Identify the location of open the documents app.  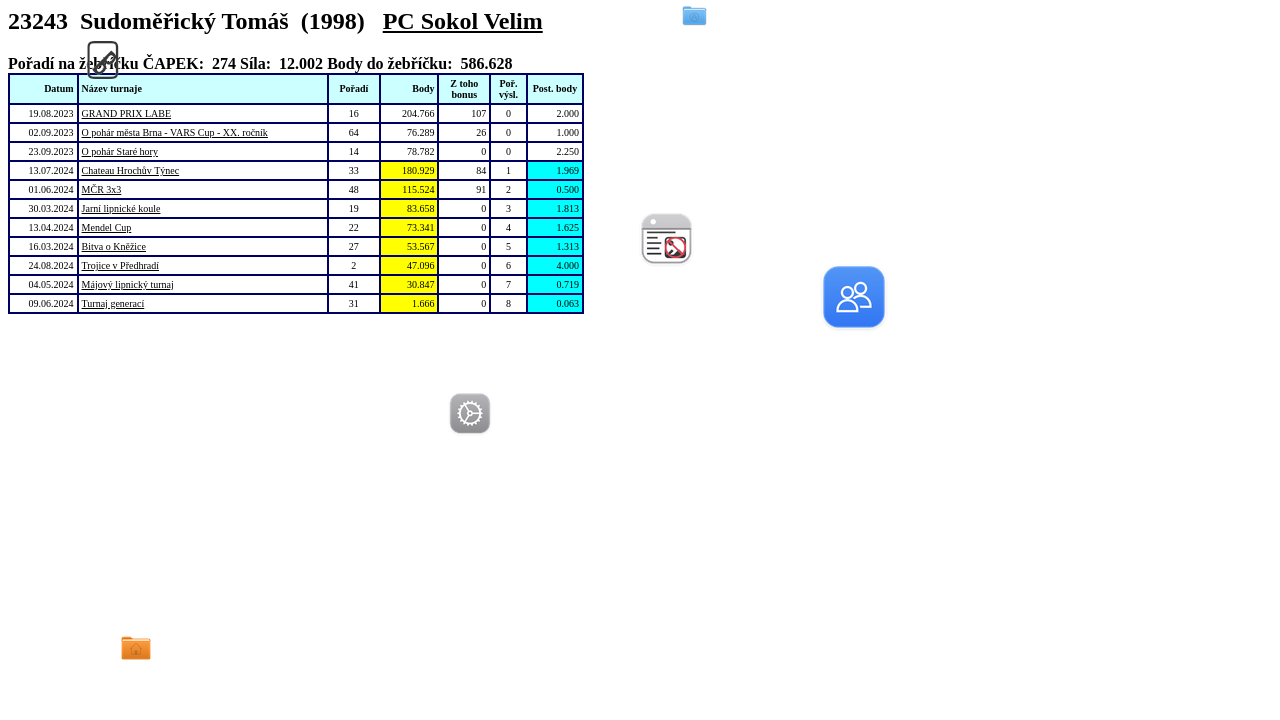
(104, 60).